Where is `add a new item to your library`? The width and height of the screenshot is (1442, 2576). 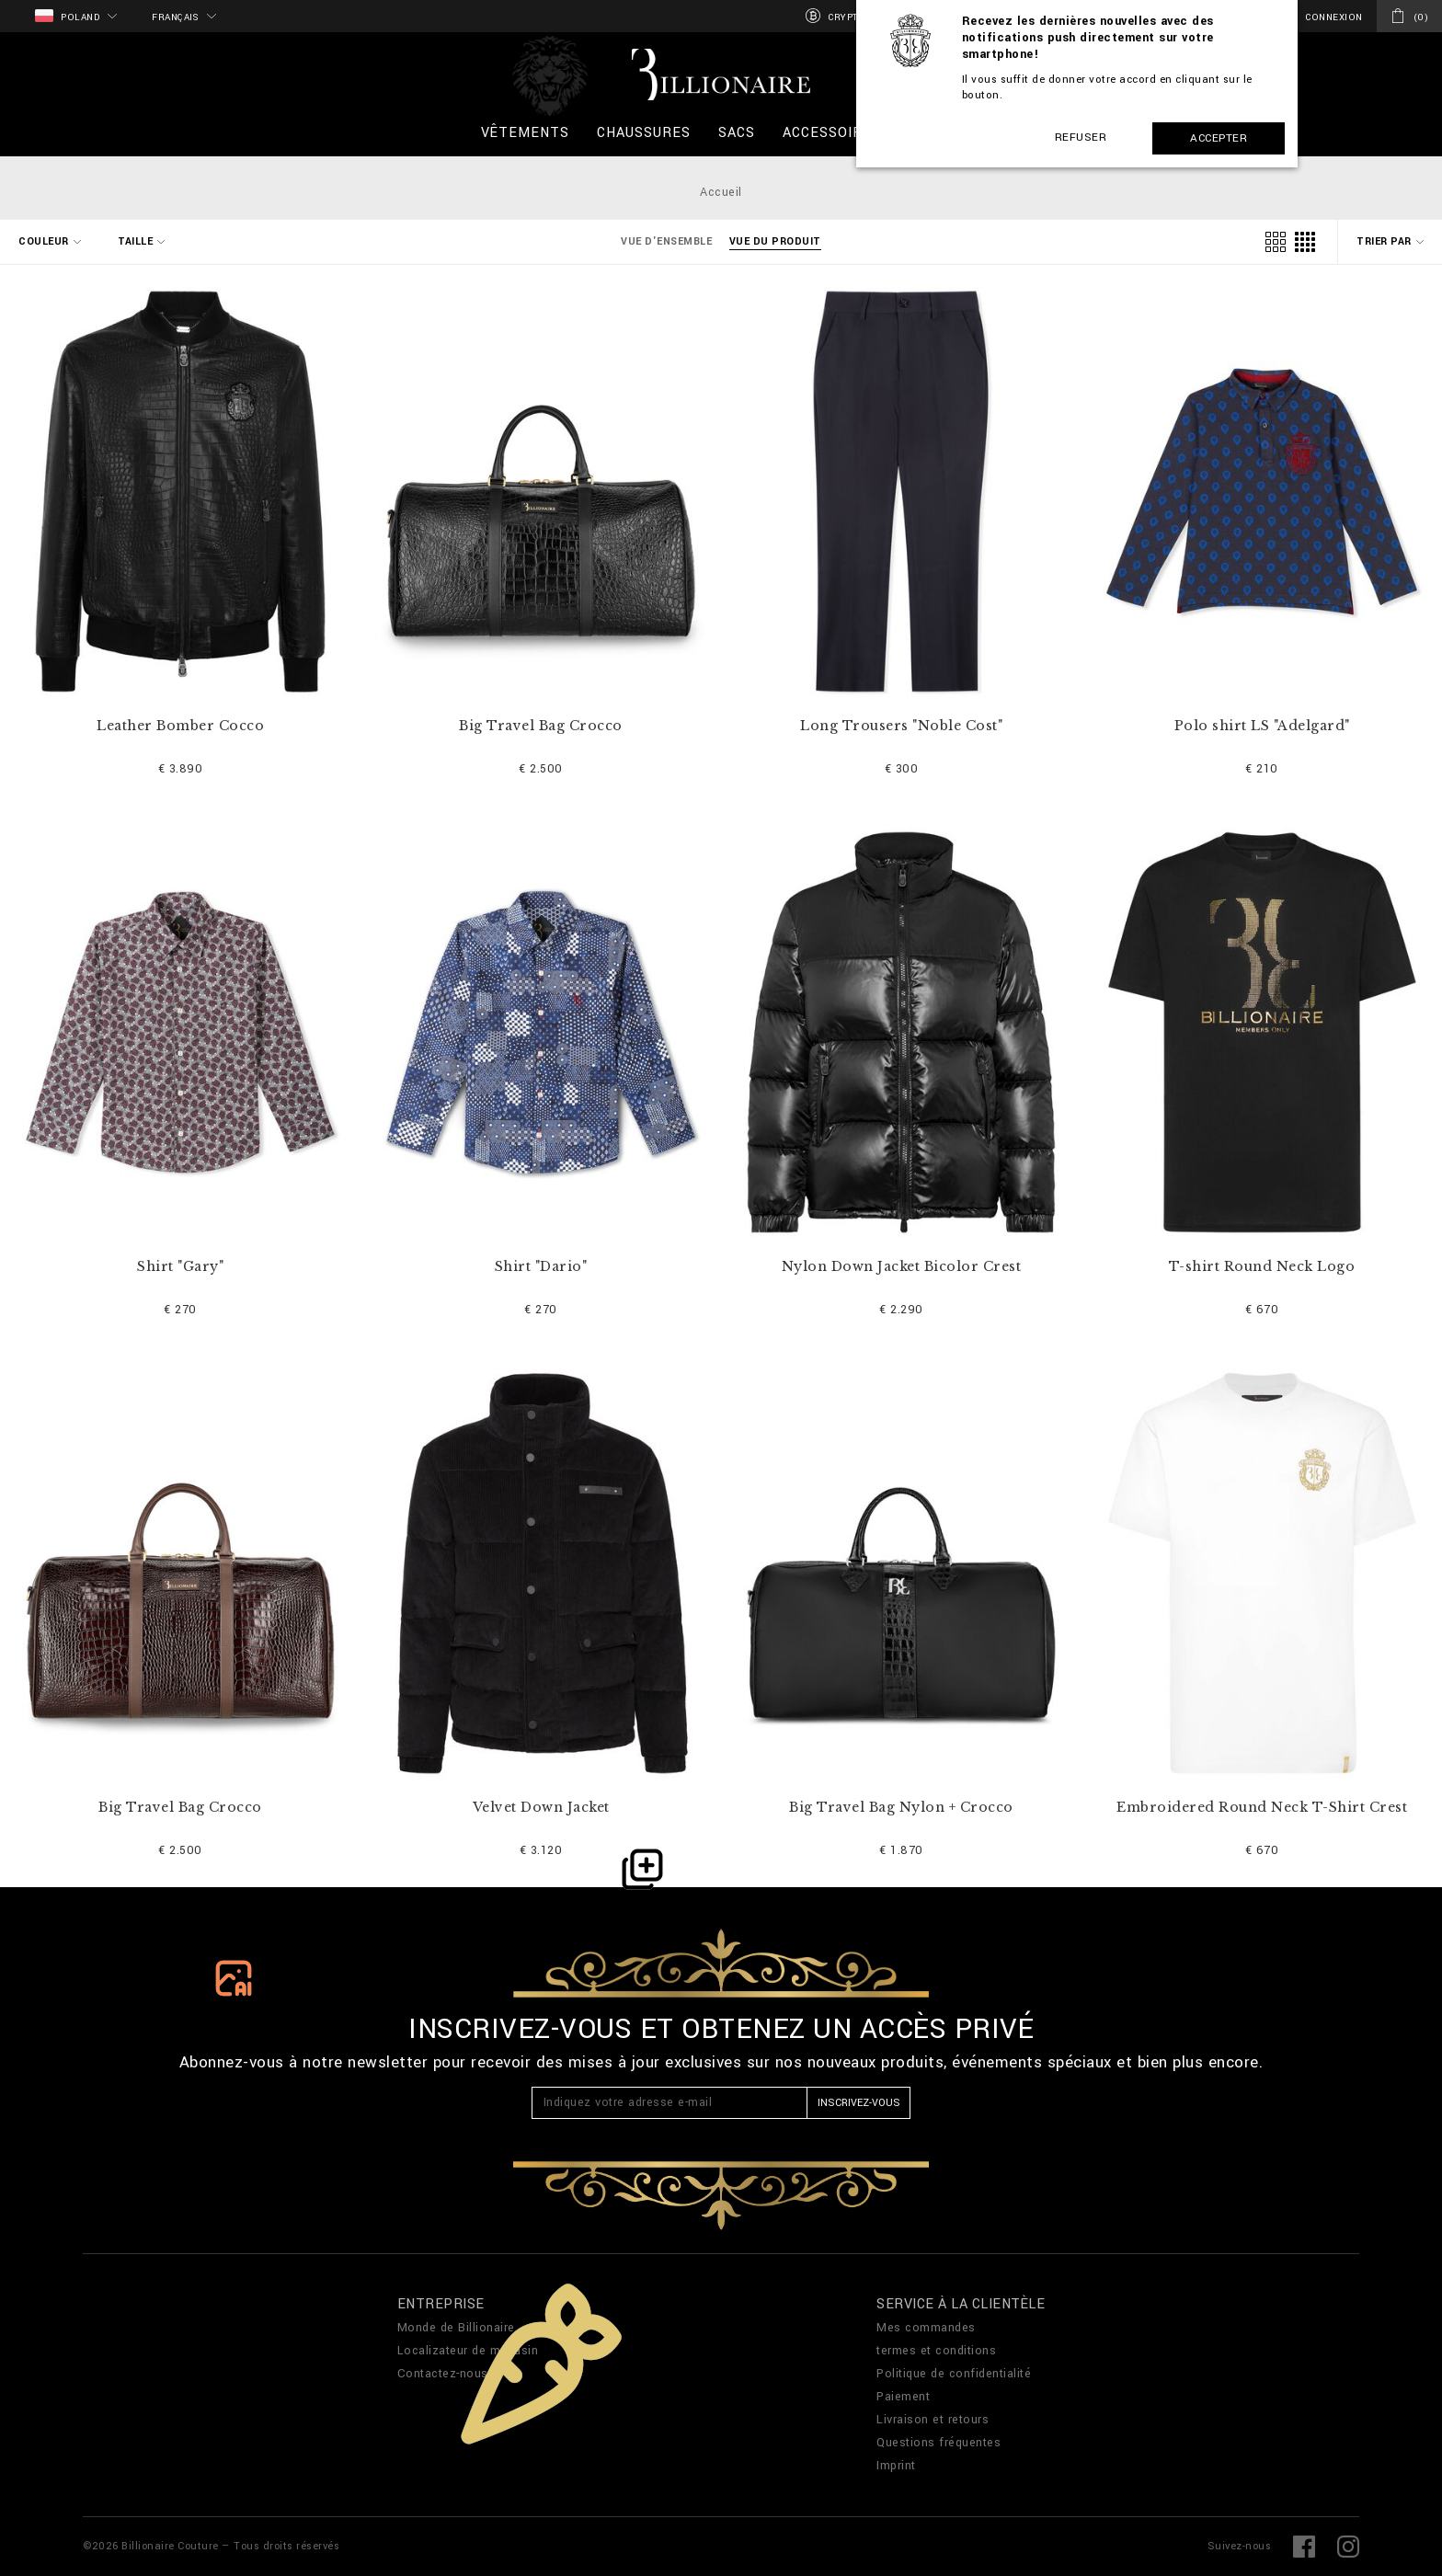 add a new item to your library is located at coordinates (642, 1869).